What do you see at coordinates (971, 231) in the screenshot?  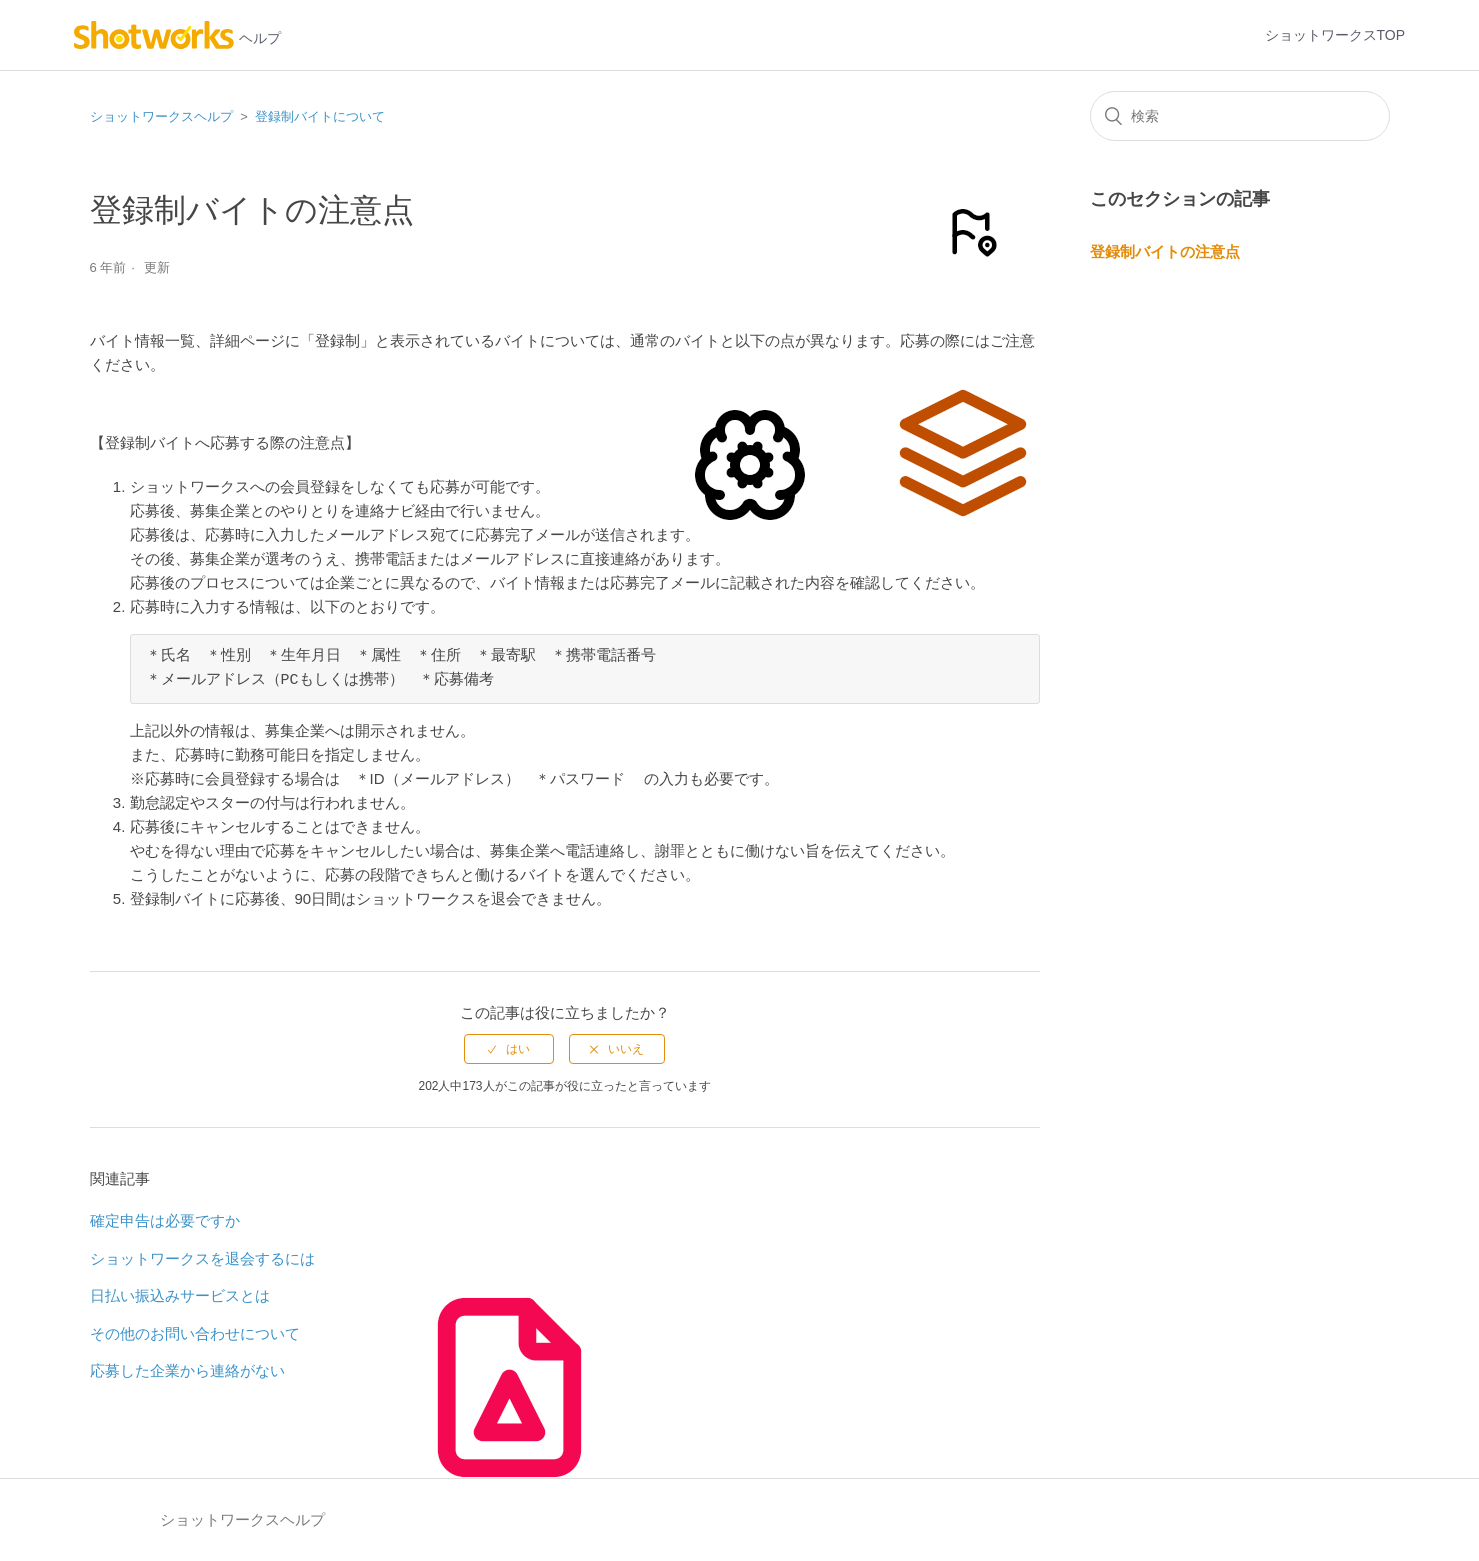 I see `mark or flag a location on the map` at bounding box center [971, 231].